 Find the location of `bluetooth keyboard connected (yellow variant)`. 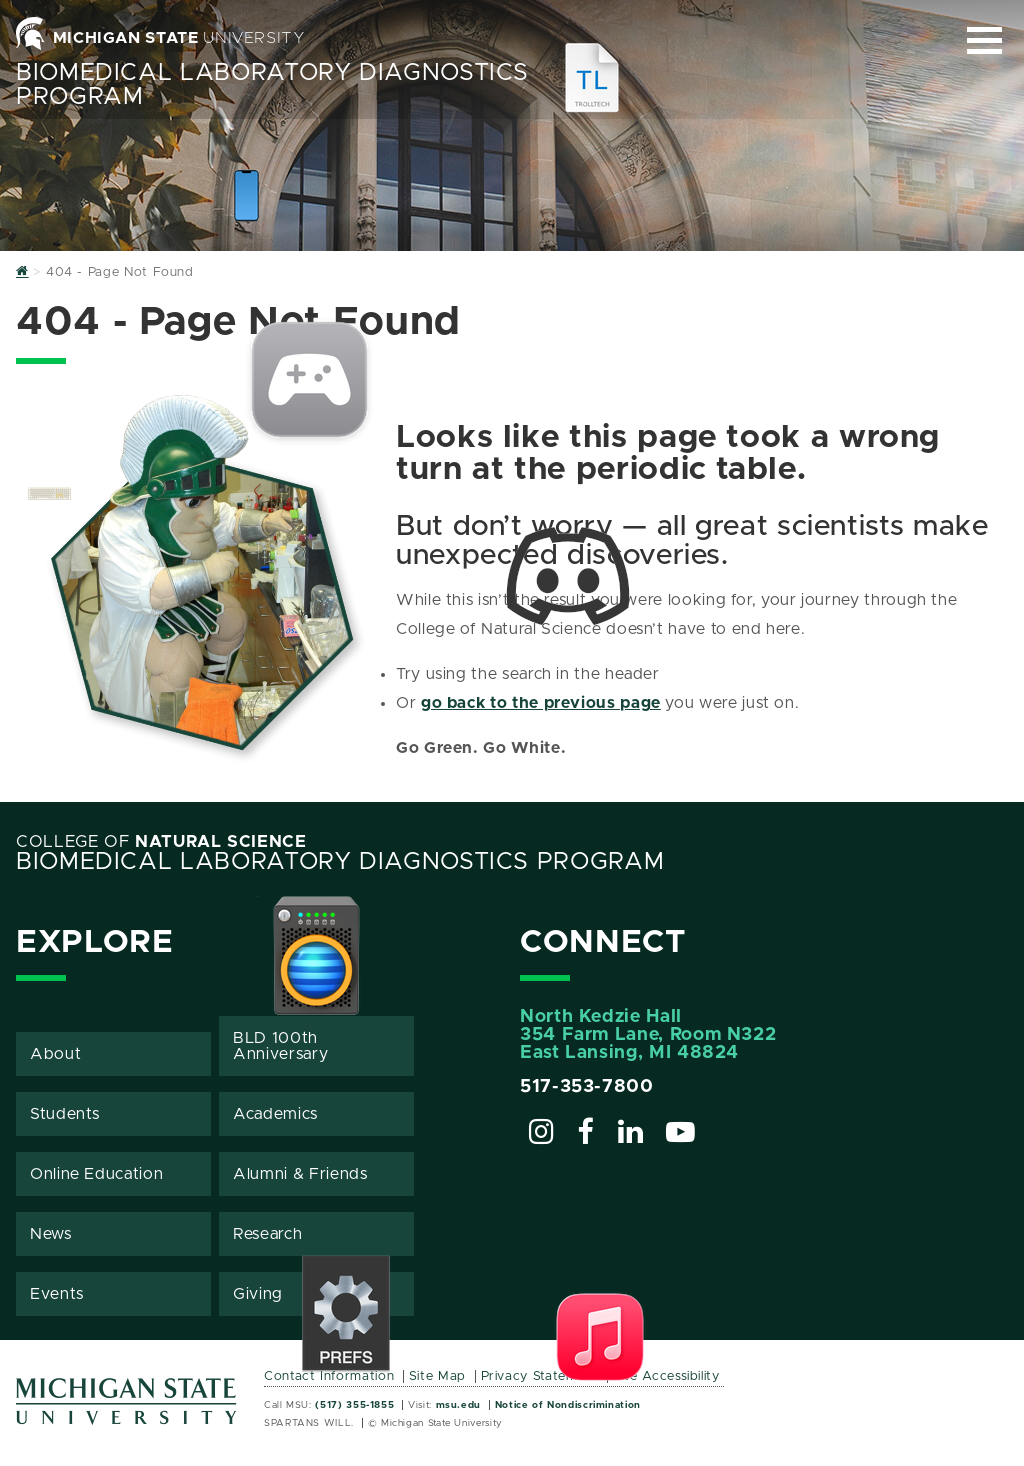

bluetooth keyboard connected (yellow variant) is located at coordinates (49, 493).